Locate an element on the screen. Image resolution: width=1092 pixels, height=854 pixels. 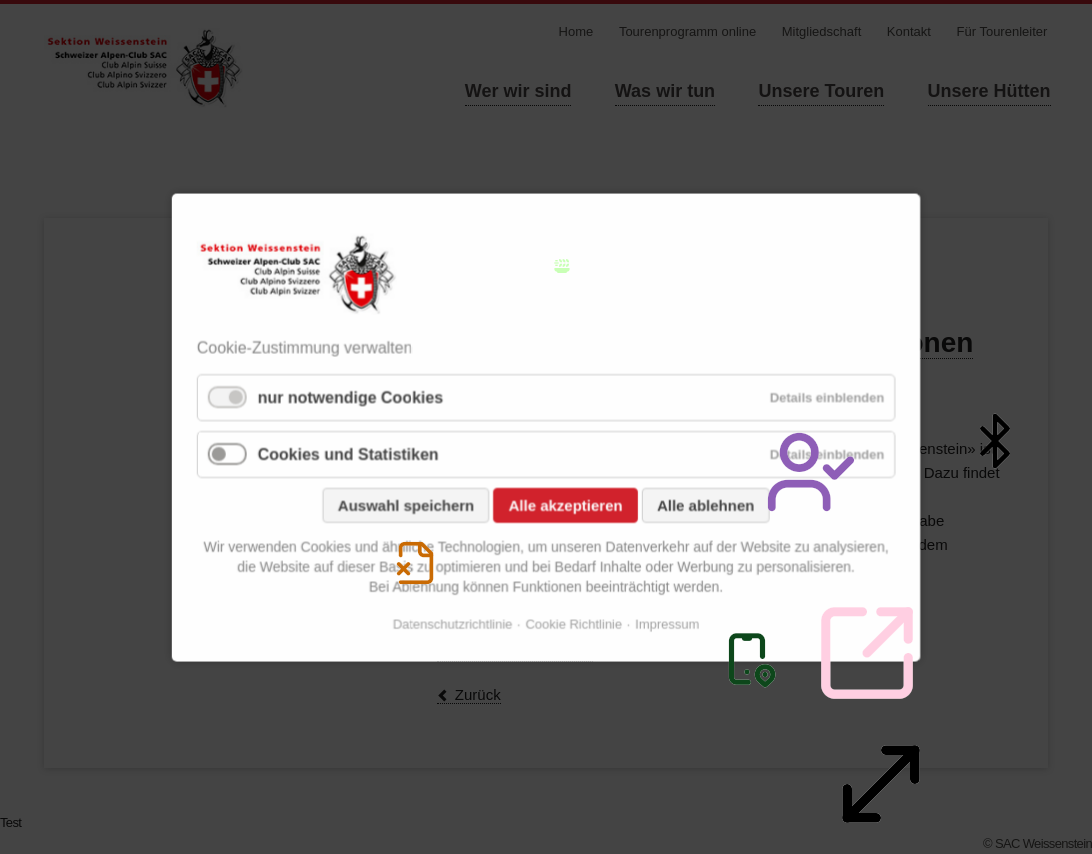
open link in a new window or tab is located at coordinates (867, 653).